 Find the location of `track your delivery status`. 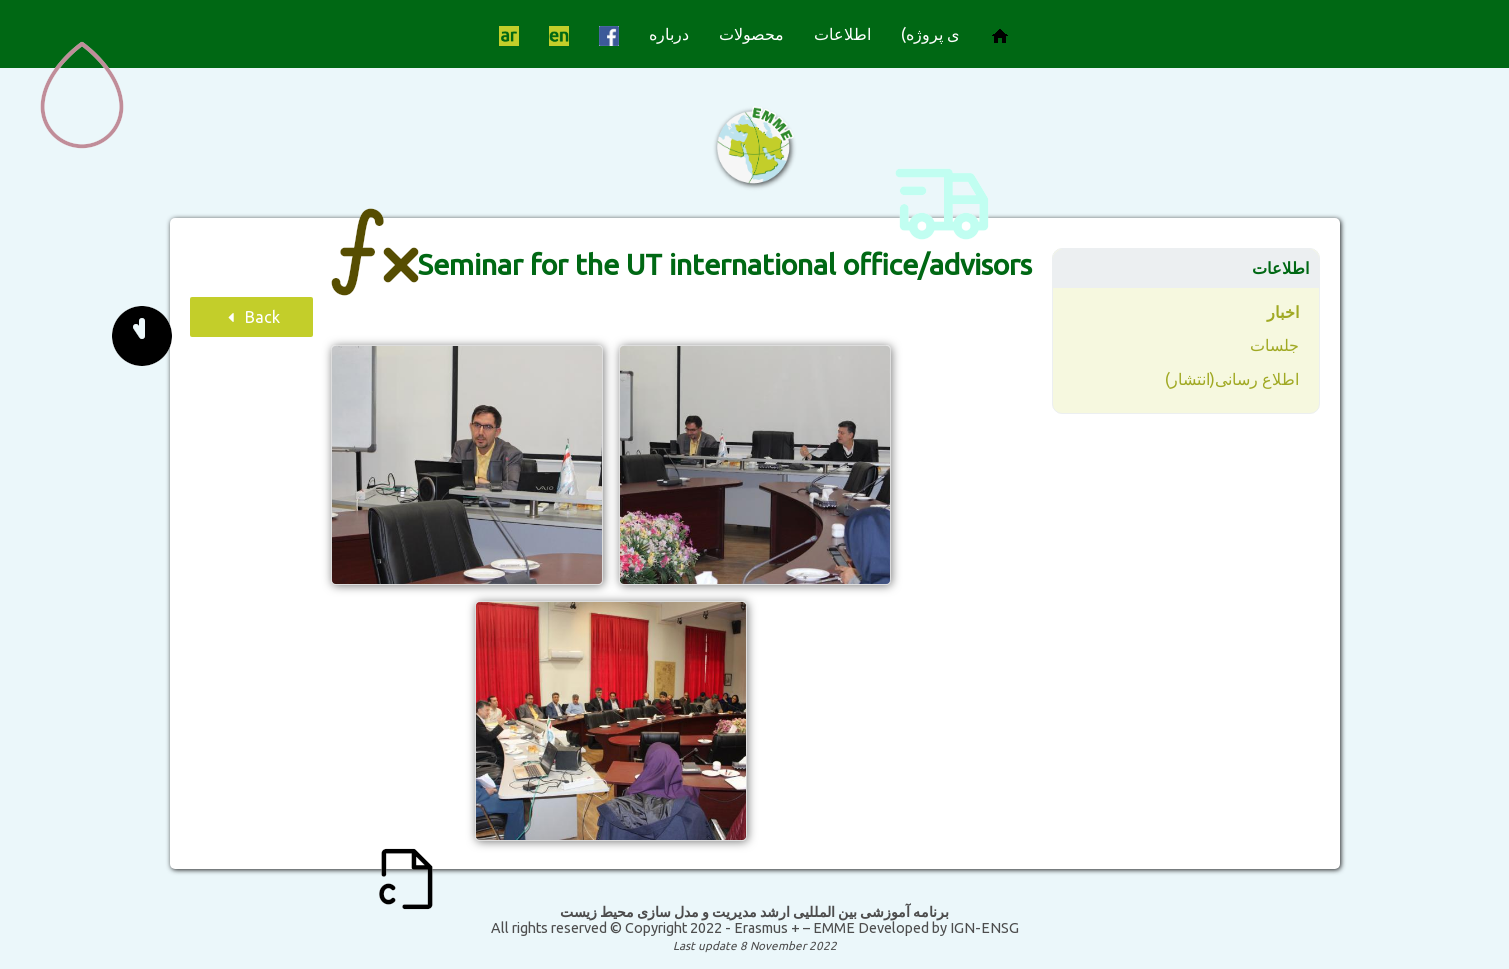

track your delivery status is located at coordinates (944, 204).